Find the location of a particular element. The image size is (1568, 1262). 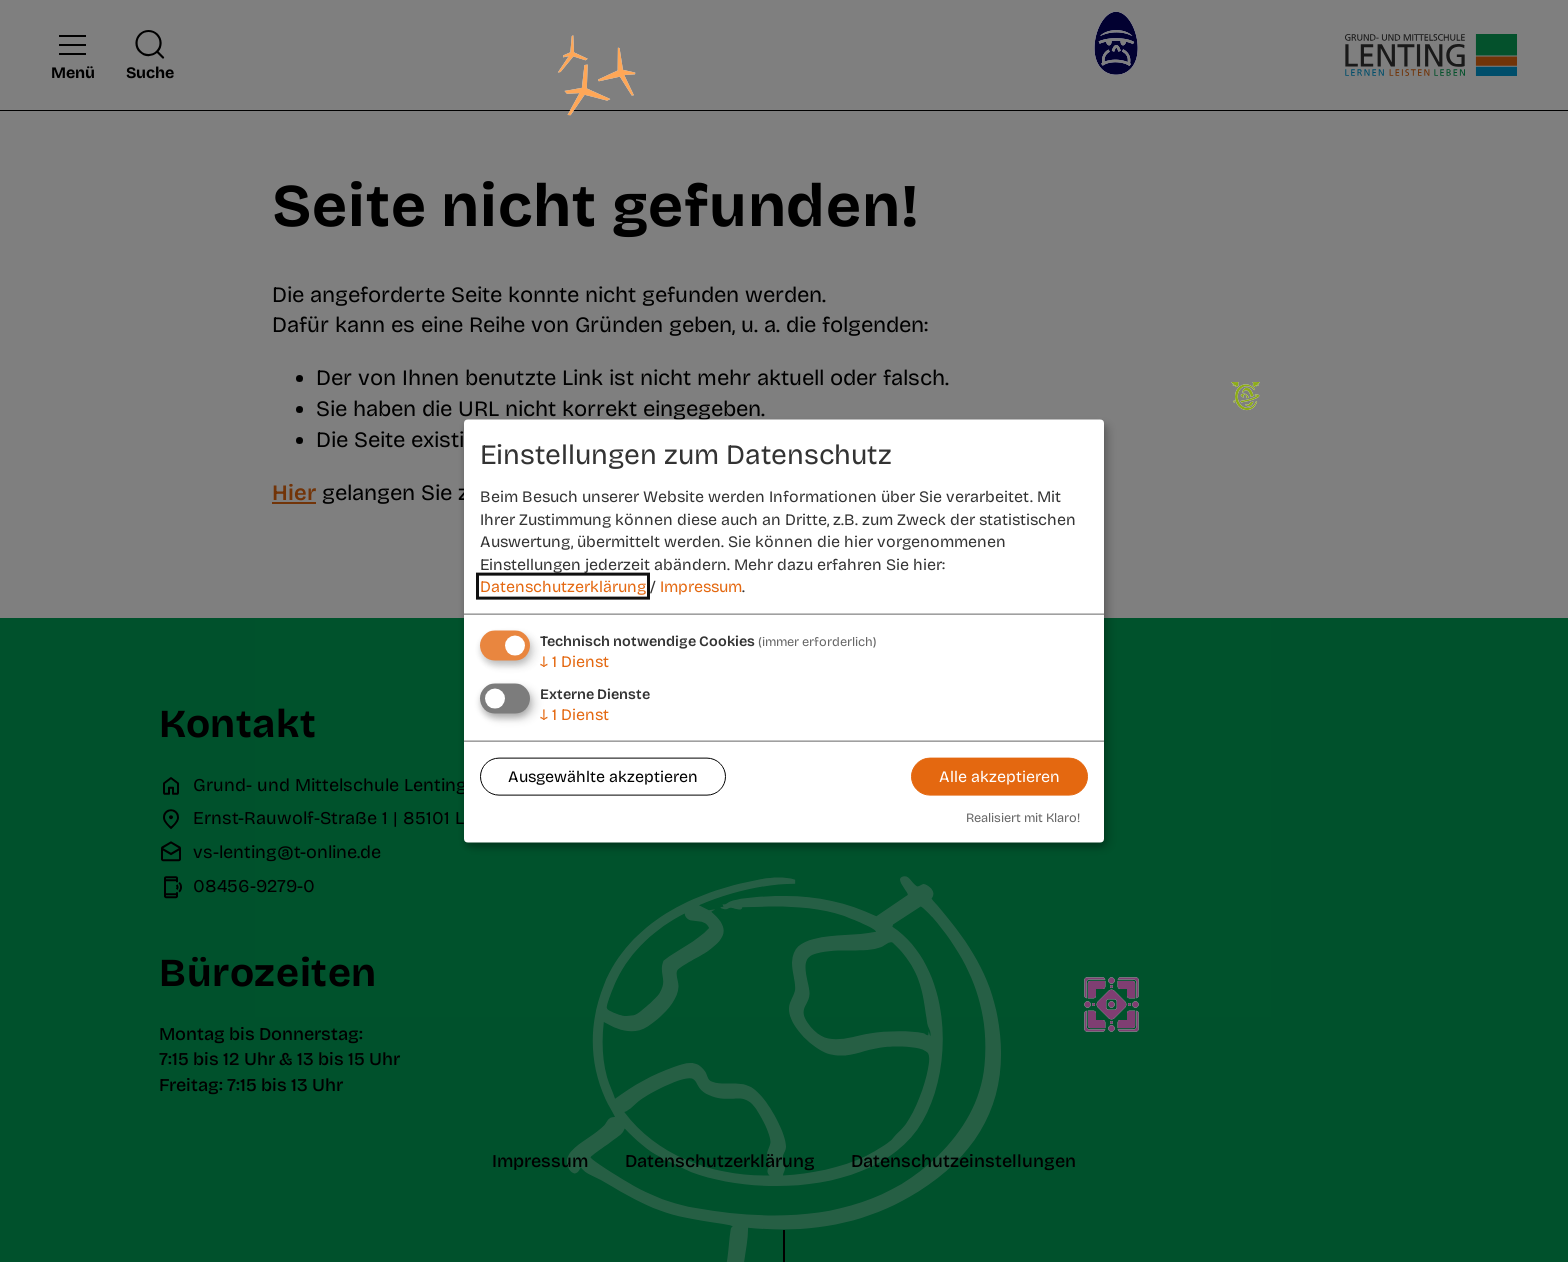

center or align selected elements is located at coordinates (1111, 1004).